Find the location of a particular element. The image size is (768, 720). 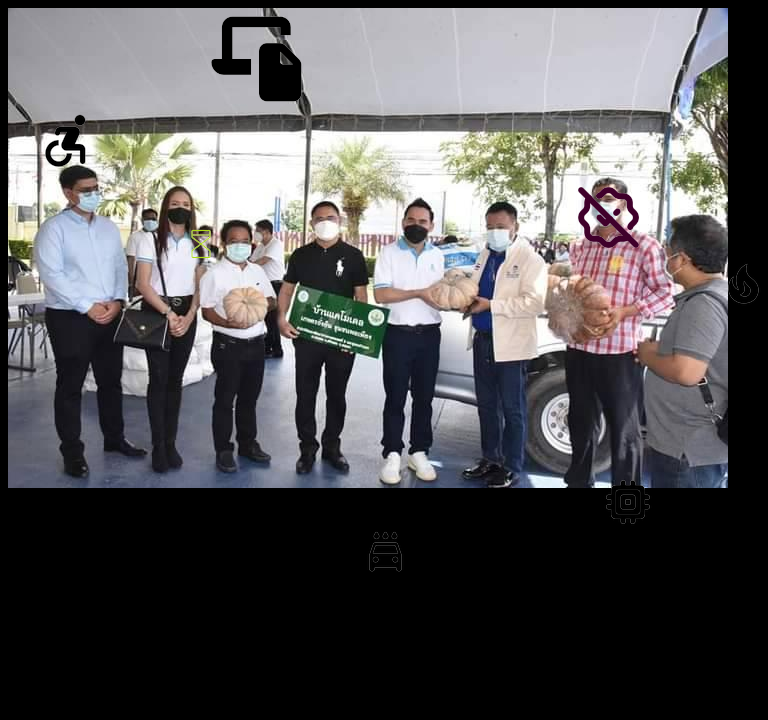

access files on your computer is located at coordinates (259, 59).